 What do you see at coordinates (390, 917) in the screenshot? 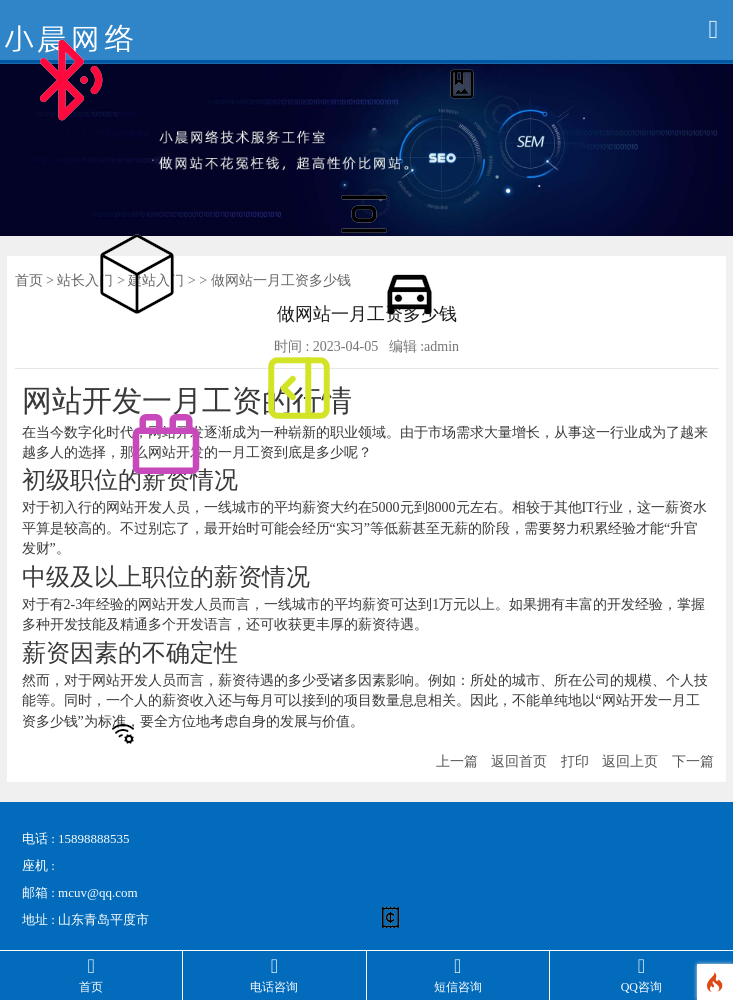
I see `view transaction receipt details` at bounding box center [390, 917].